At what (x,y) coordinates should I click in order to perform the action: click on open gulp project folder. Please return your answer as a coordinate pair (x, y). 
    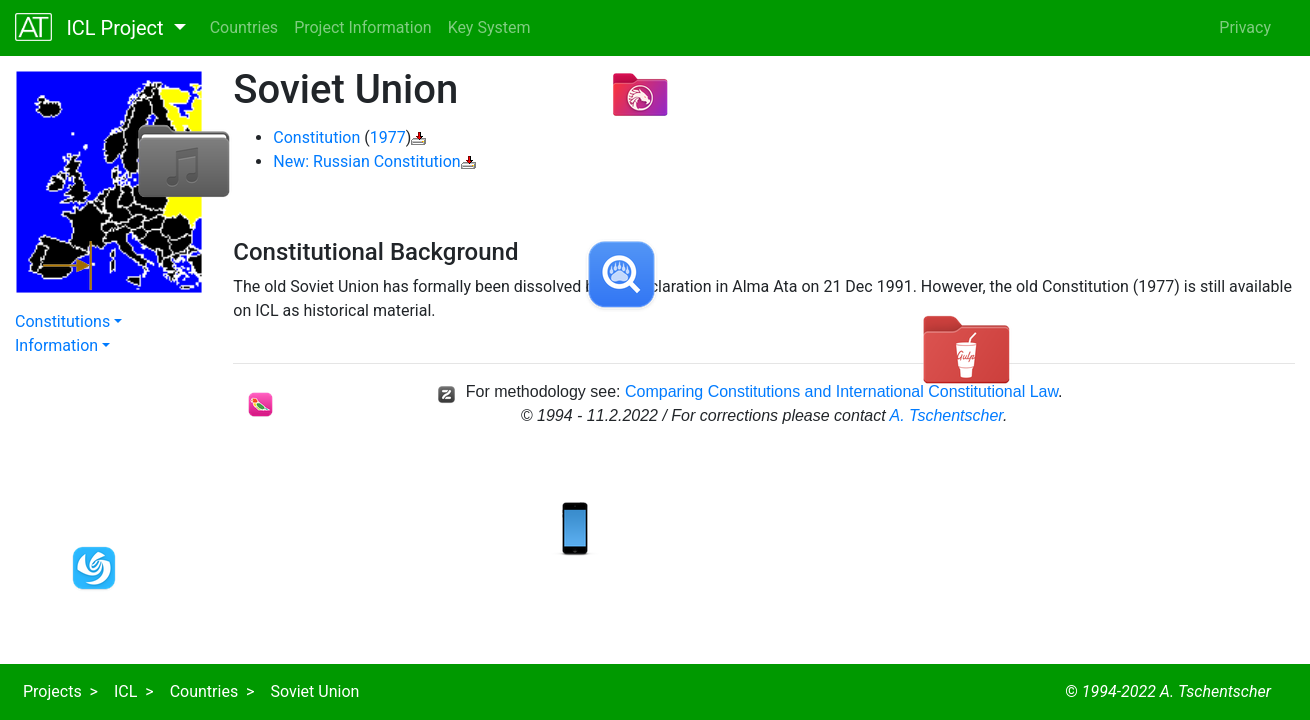
    Looking at the image, I should click on (966, 352).